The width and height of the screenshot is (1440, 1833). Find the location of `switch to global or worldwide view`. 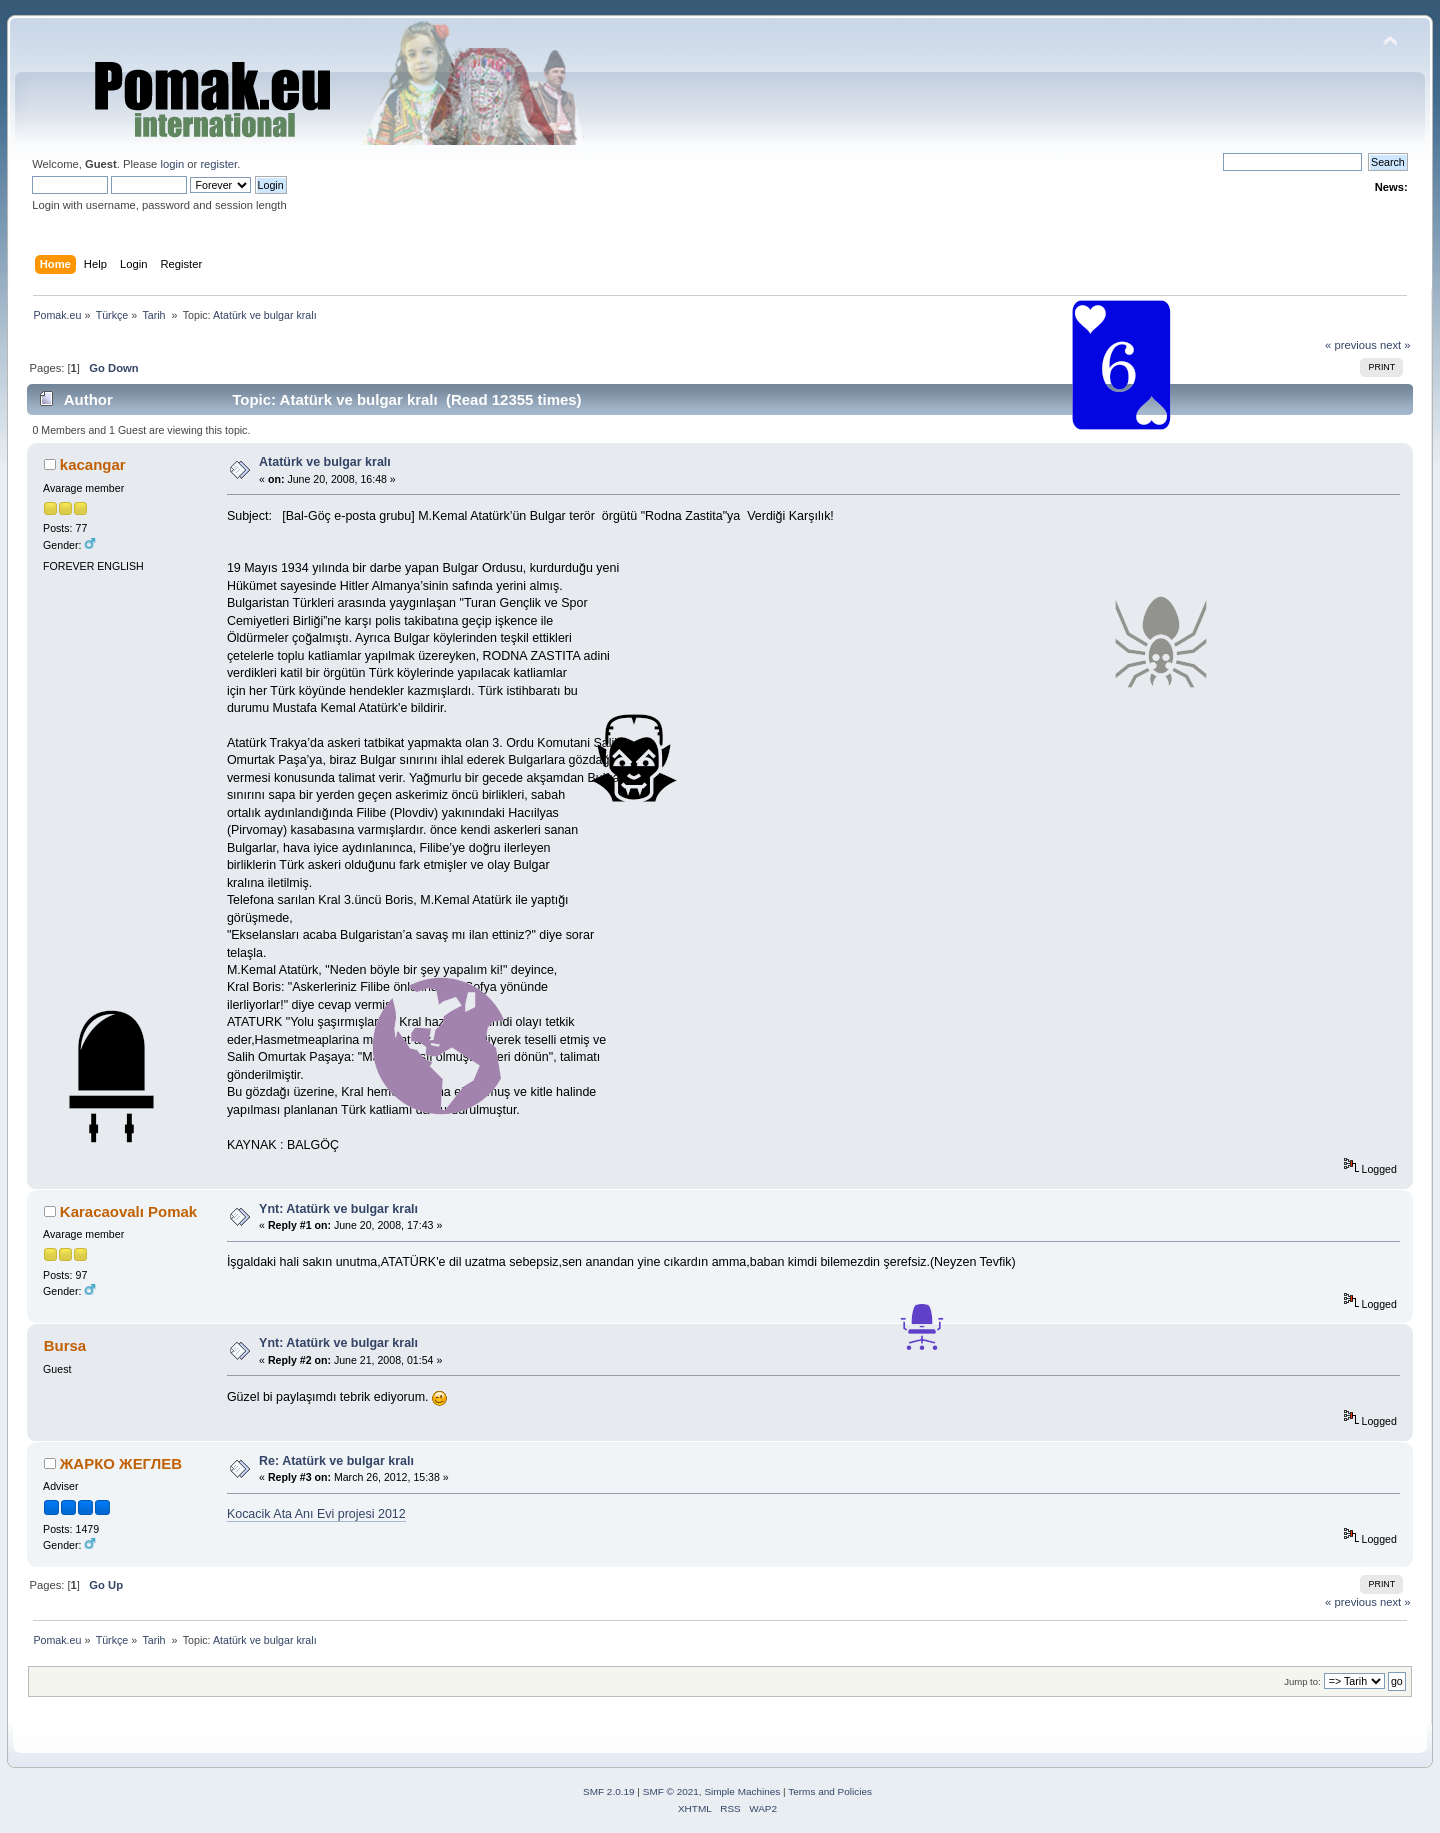

switch to global or worldwide view is located at coordinates (441, 1046).